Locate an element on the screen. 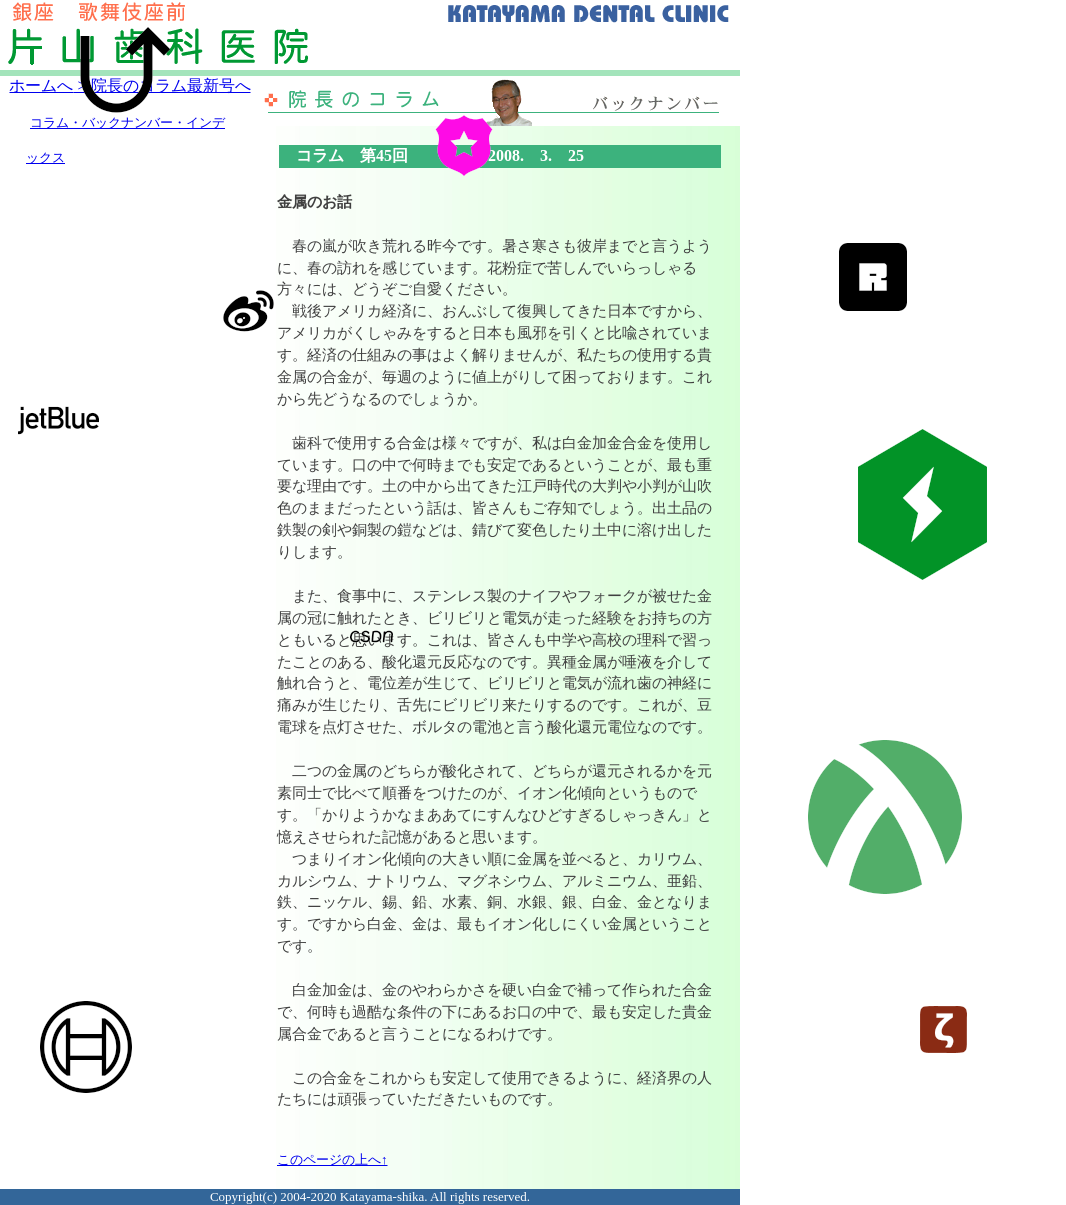  access JetBlue airline services is located at coordinates (58, 420).